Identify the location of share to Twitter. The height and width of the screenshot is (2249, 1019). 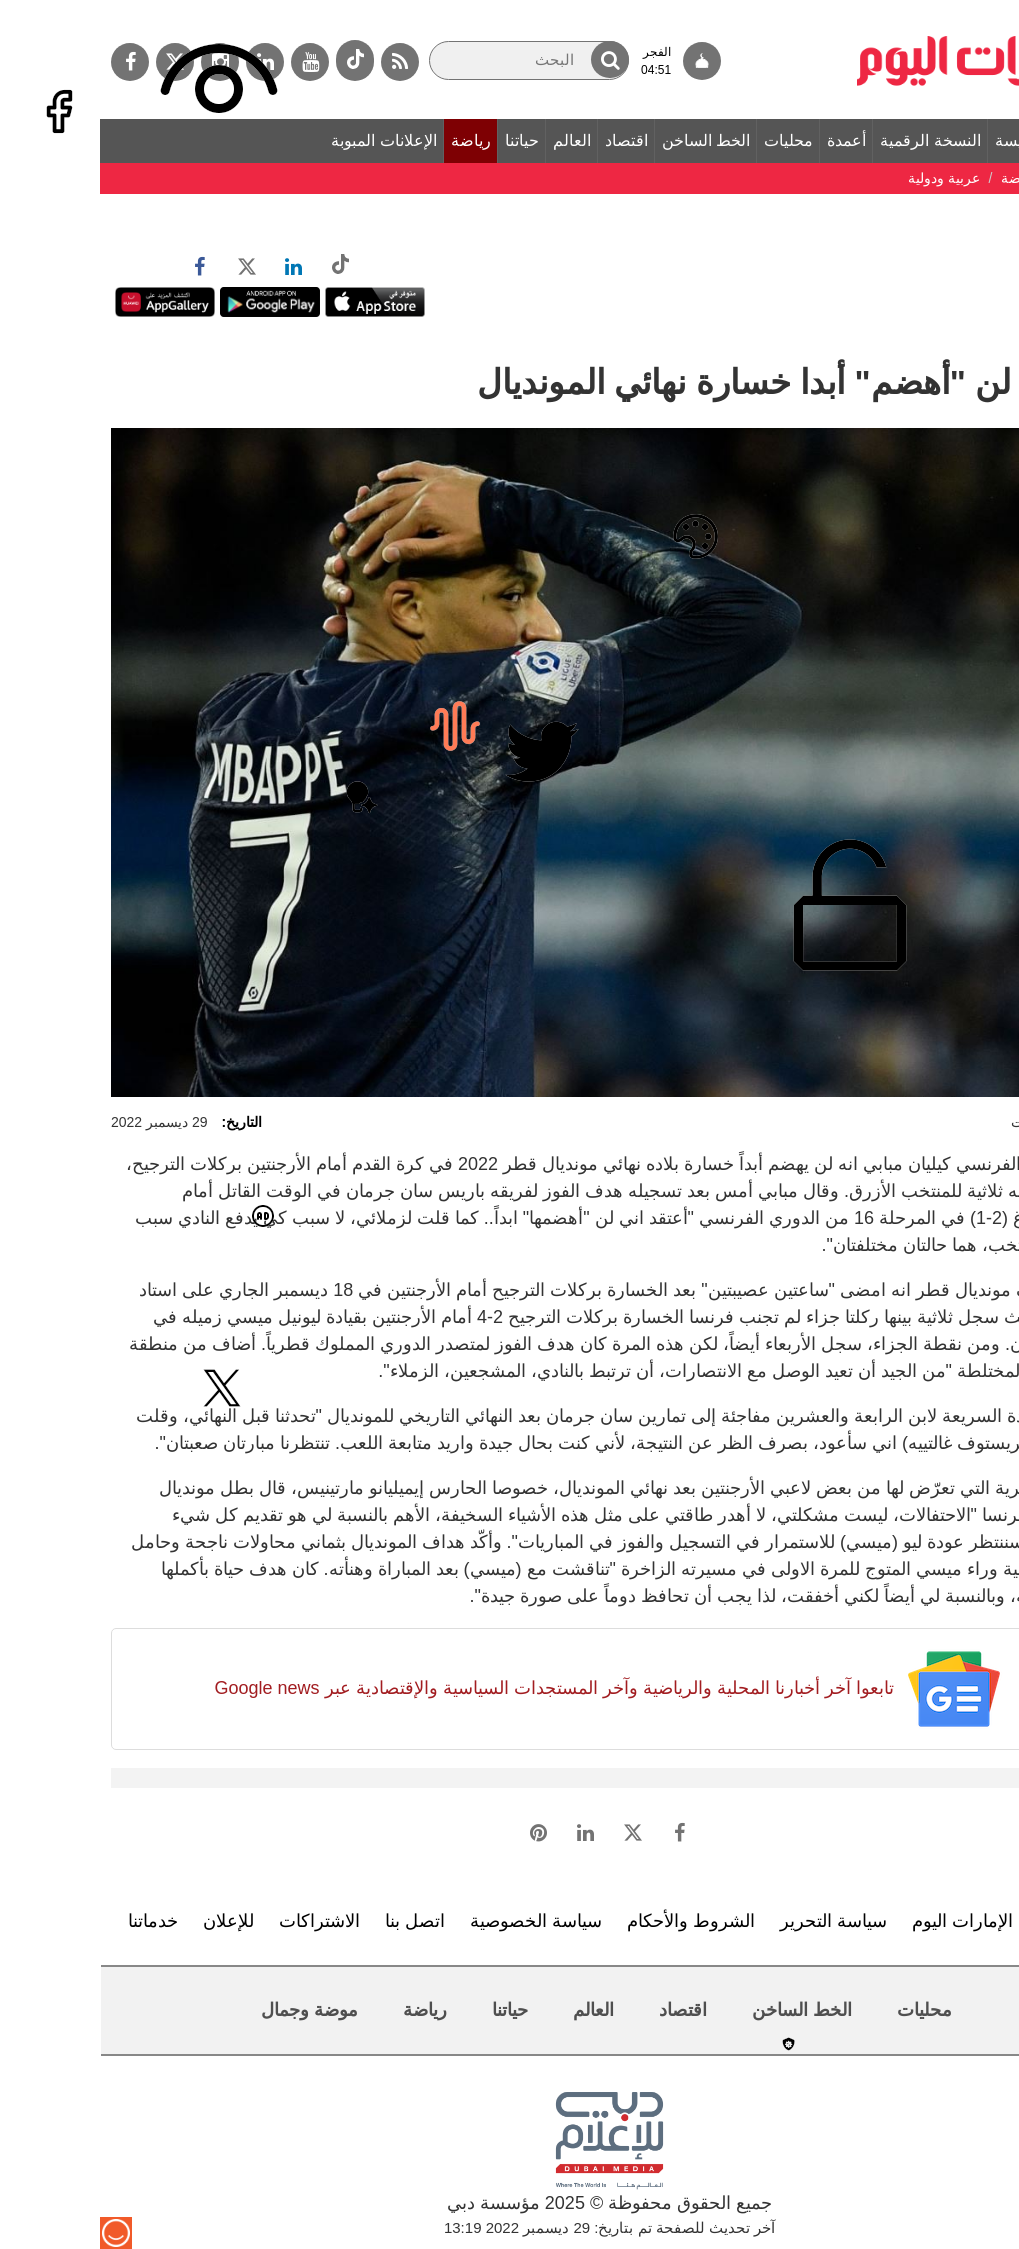
(542, 751).